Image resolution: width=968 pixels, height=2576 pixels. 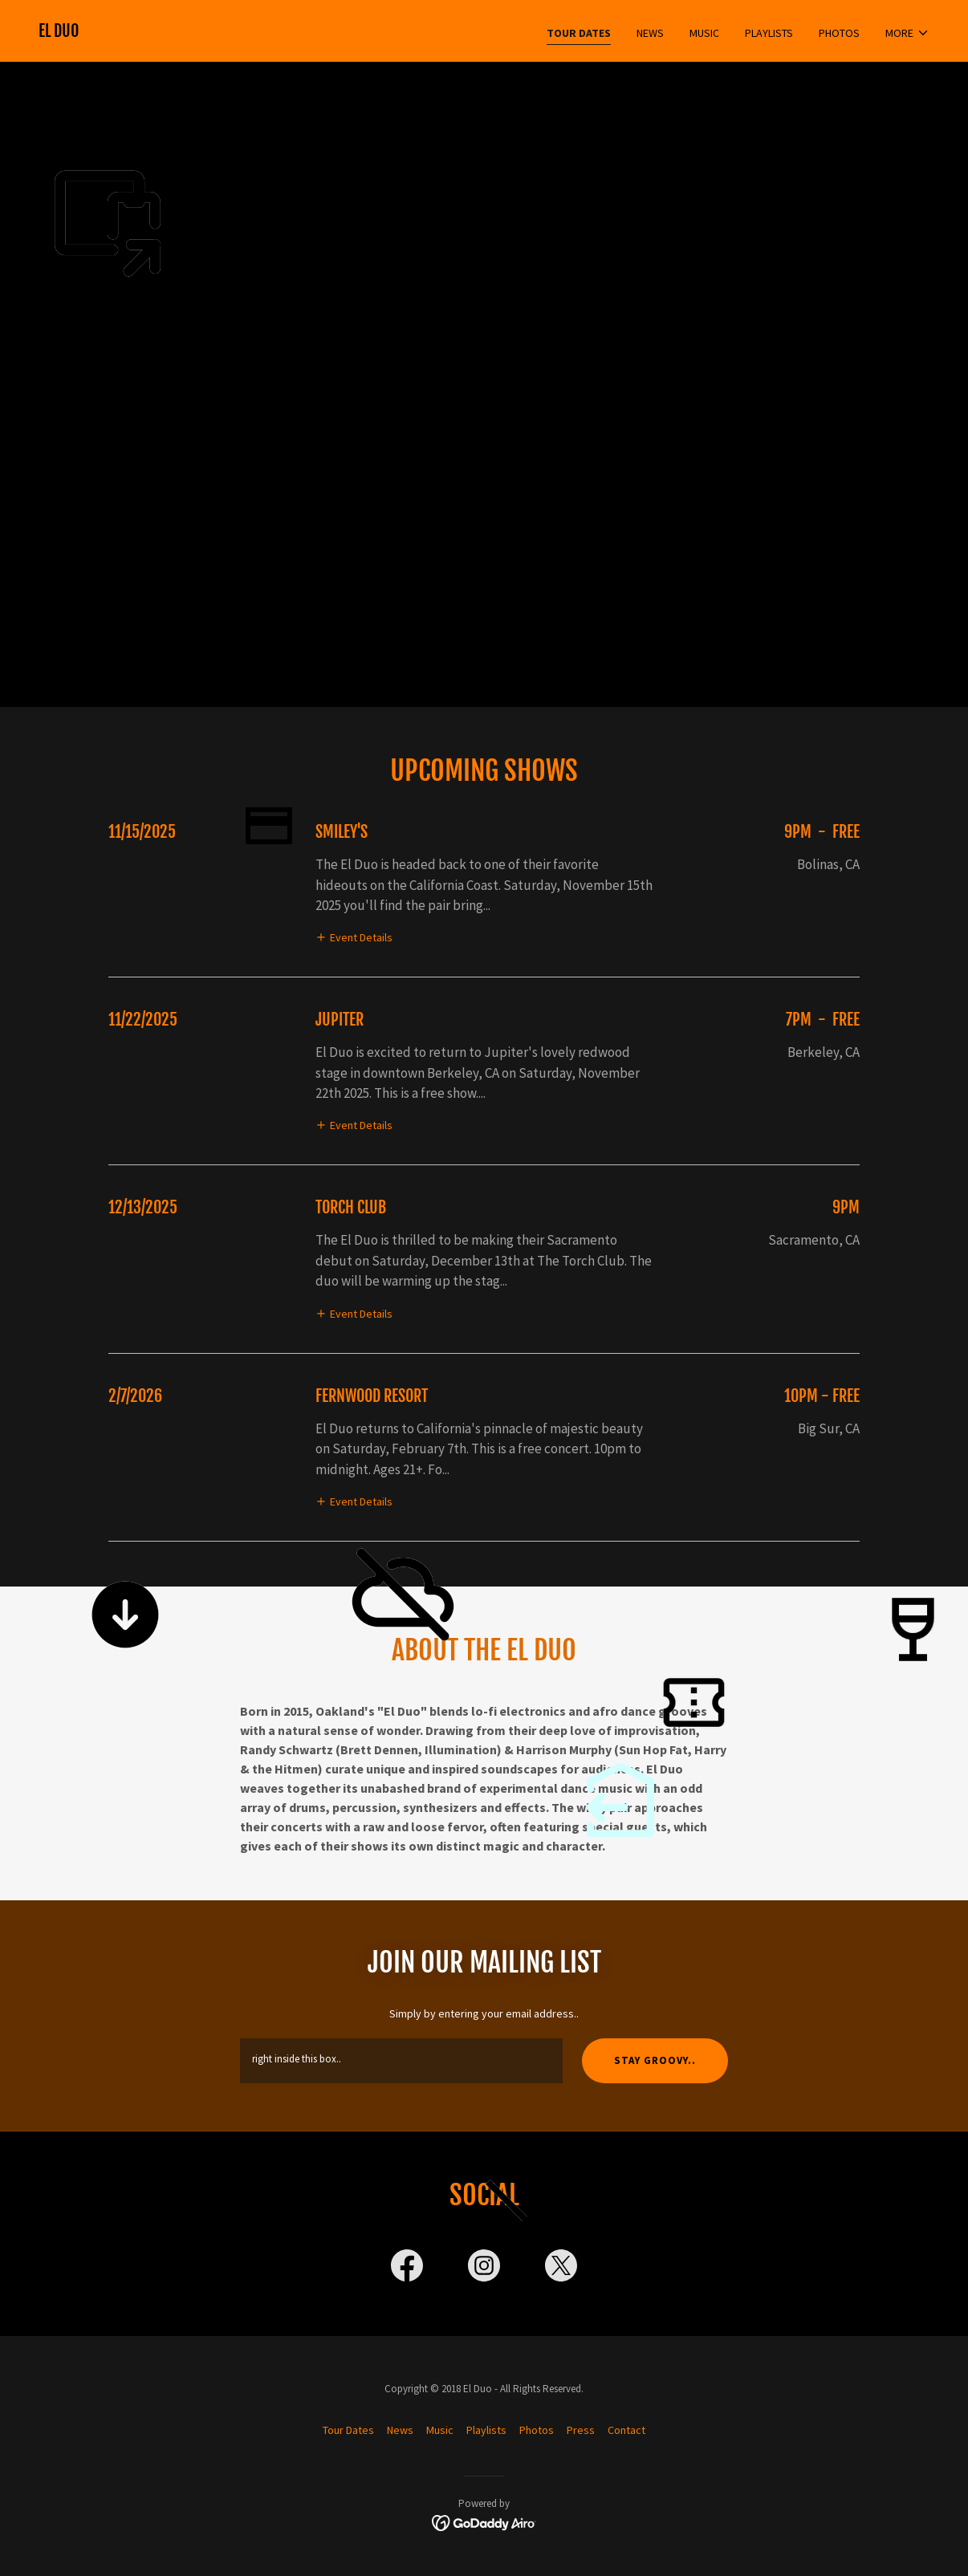 I want to click on navigate to the bottom-right section, so click(x=511, y=2205).